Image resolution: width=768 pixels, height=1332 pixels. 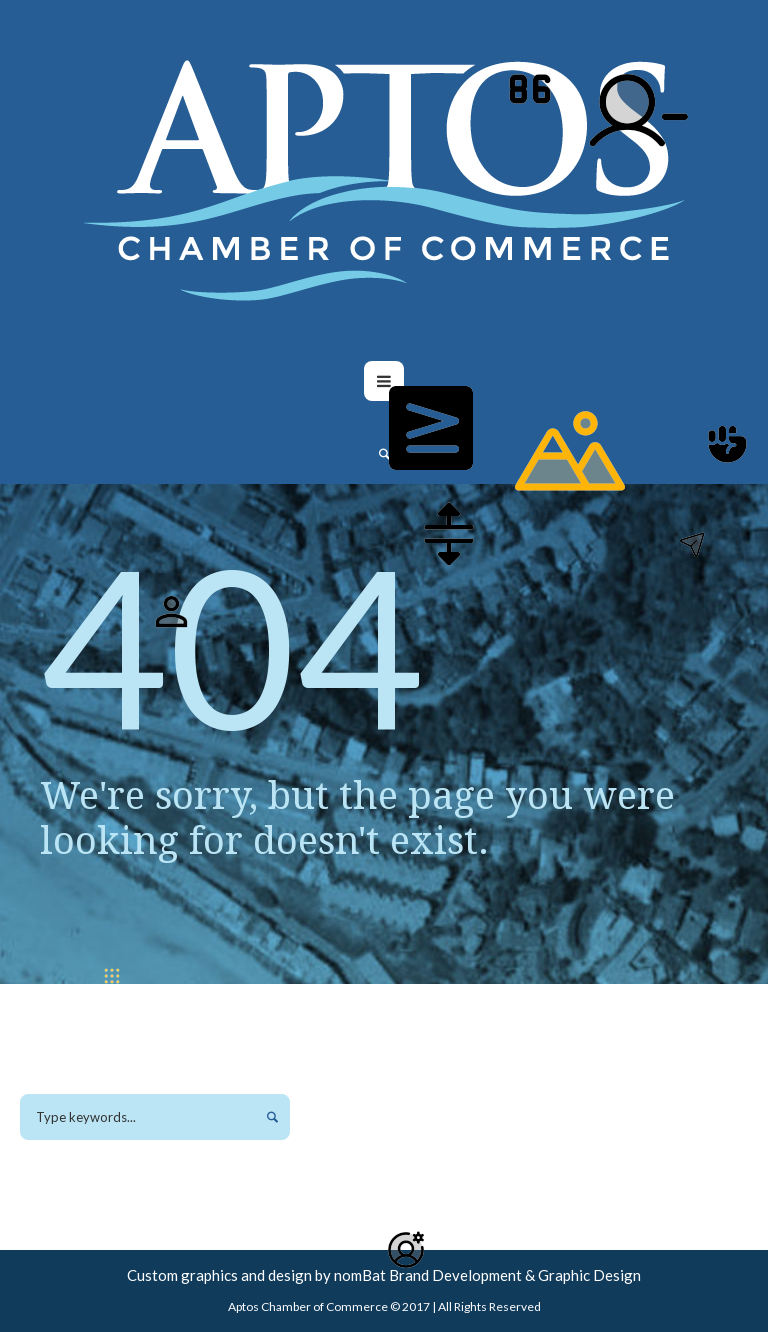 What do you see at coordinates (530, 89) in the screenshot?
I see `displays the number 86 as a label or counter` at bounding box center [530, 89].